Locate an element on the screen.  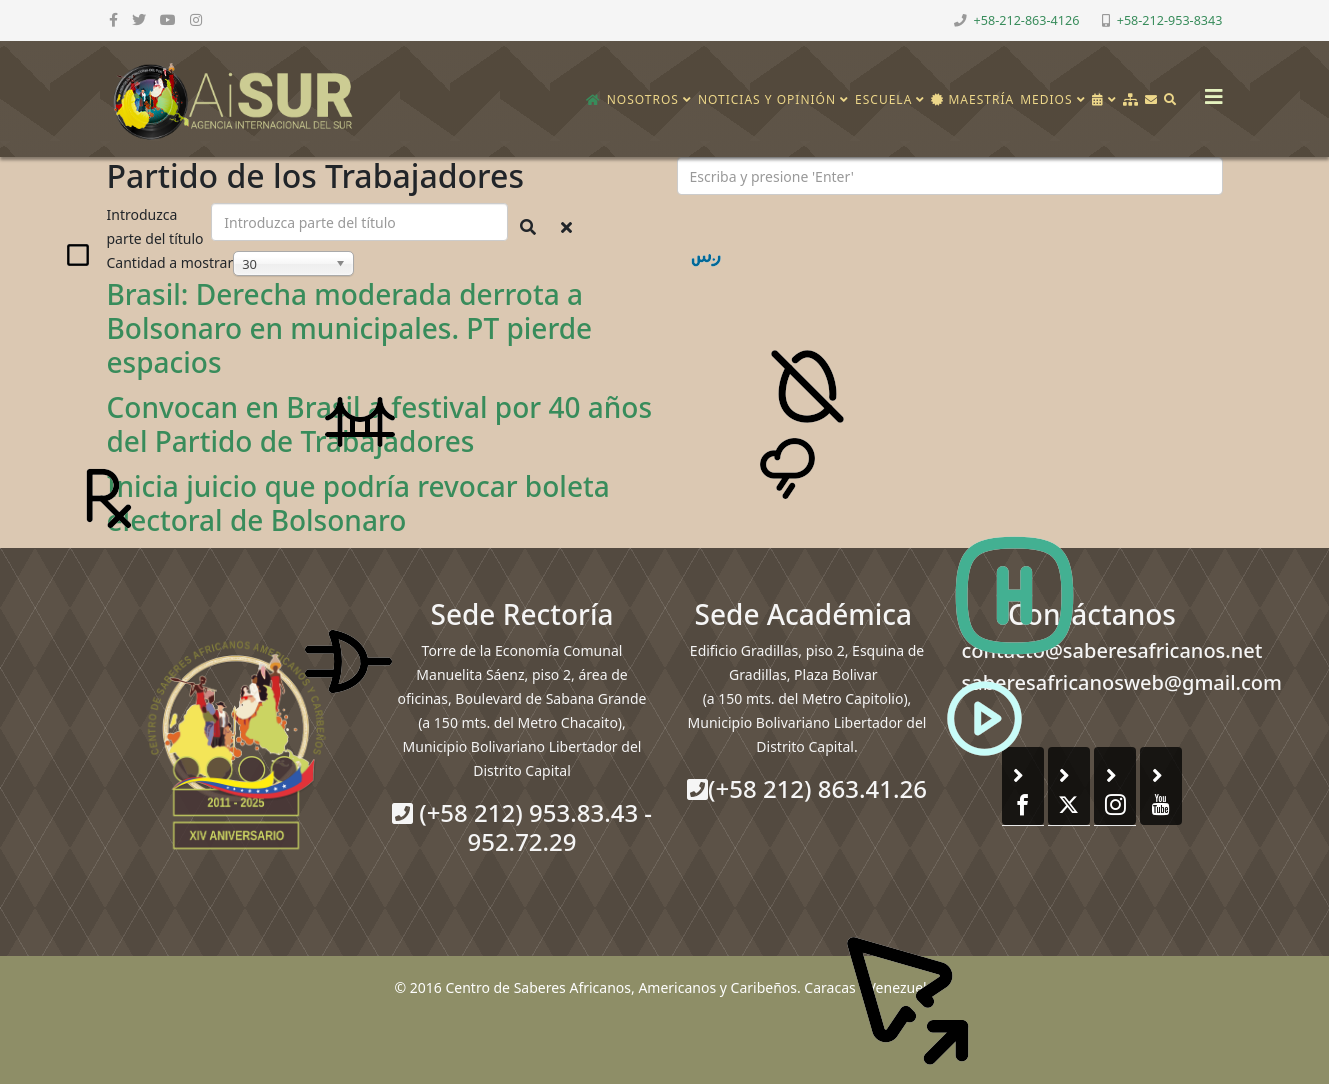
indicates rainy weather conditions is located at coordinates (787, 467).